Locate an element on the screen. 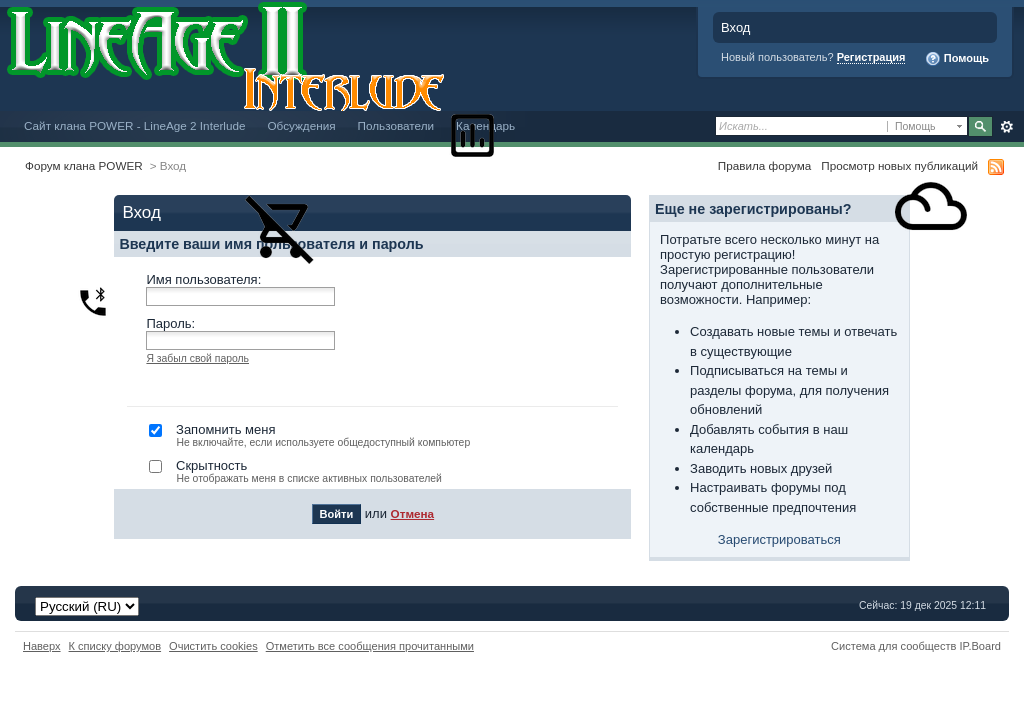 The height and width of the screenshot is (720, 1024). indicates an active call using a bluetooth speaker is located at coordinates (93, 303).